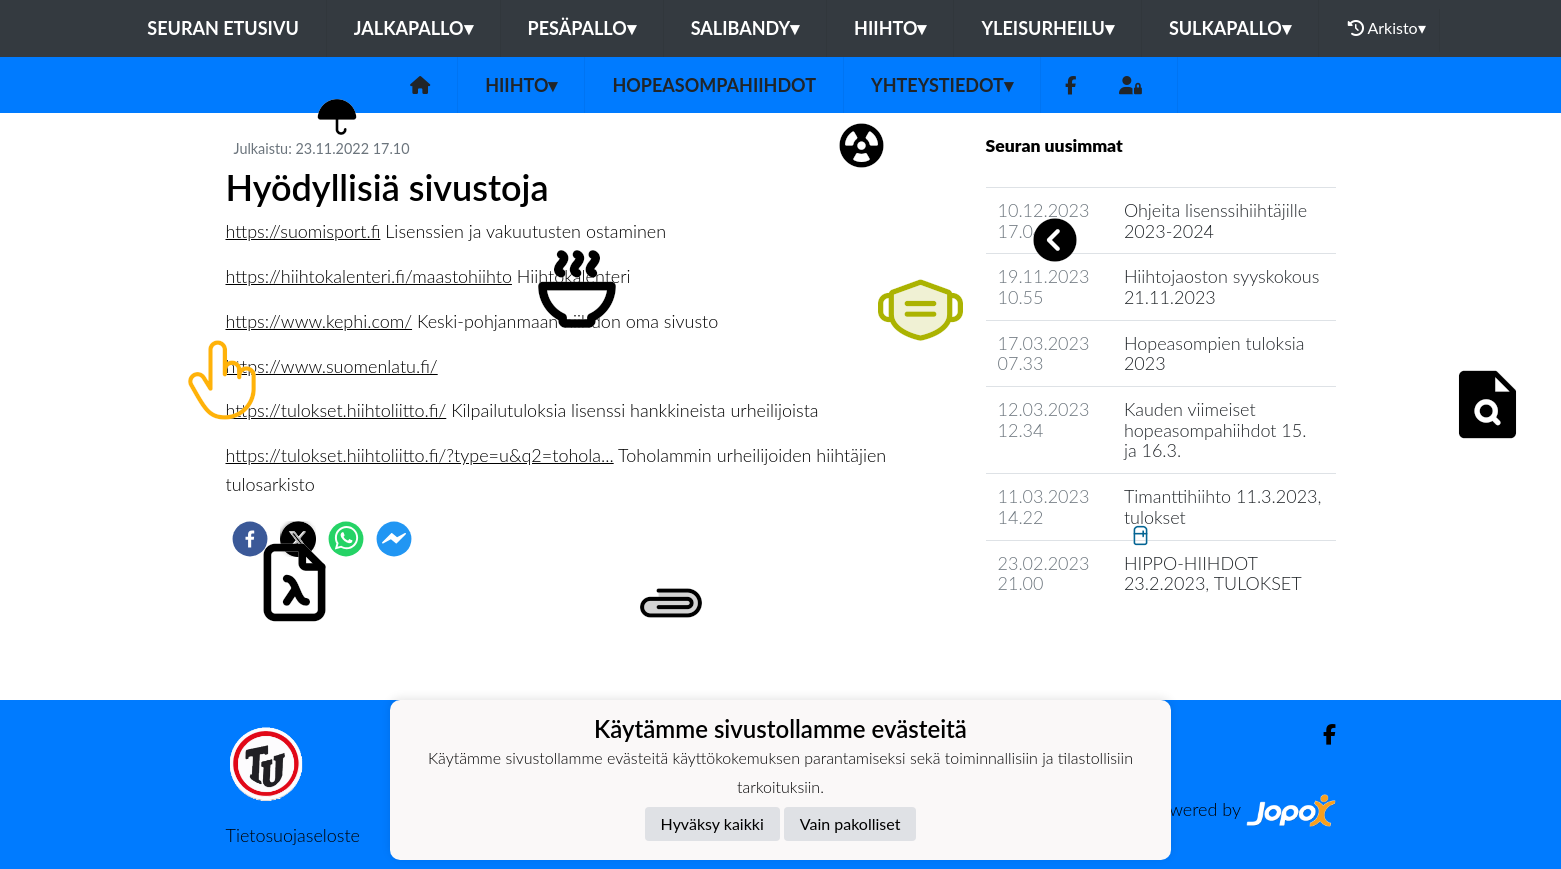  I want to click on view food or dining options, so click(577, 289).